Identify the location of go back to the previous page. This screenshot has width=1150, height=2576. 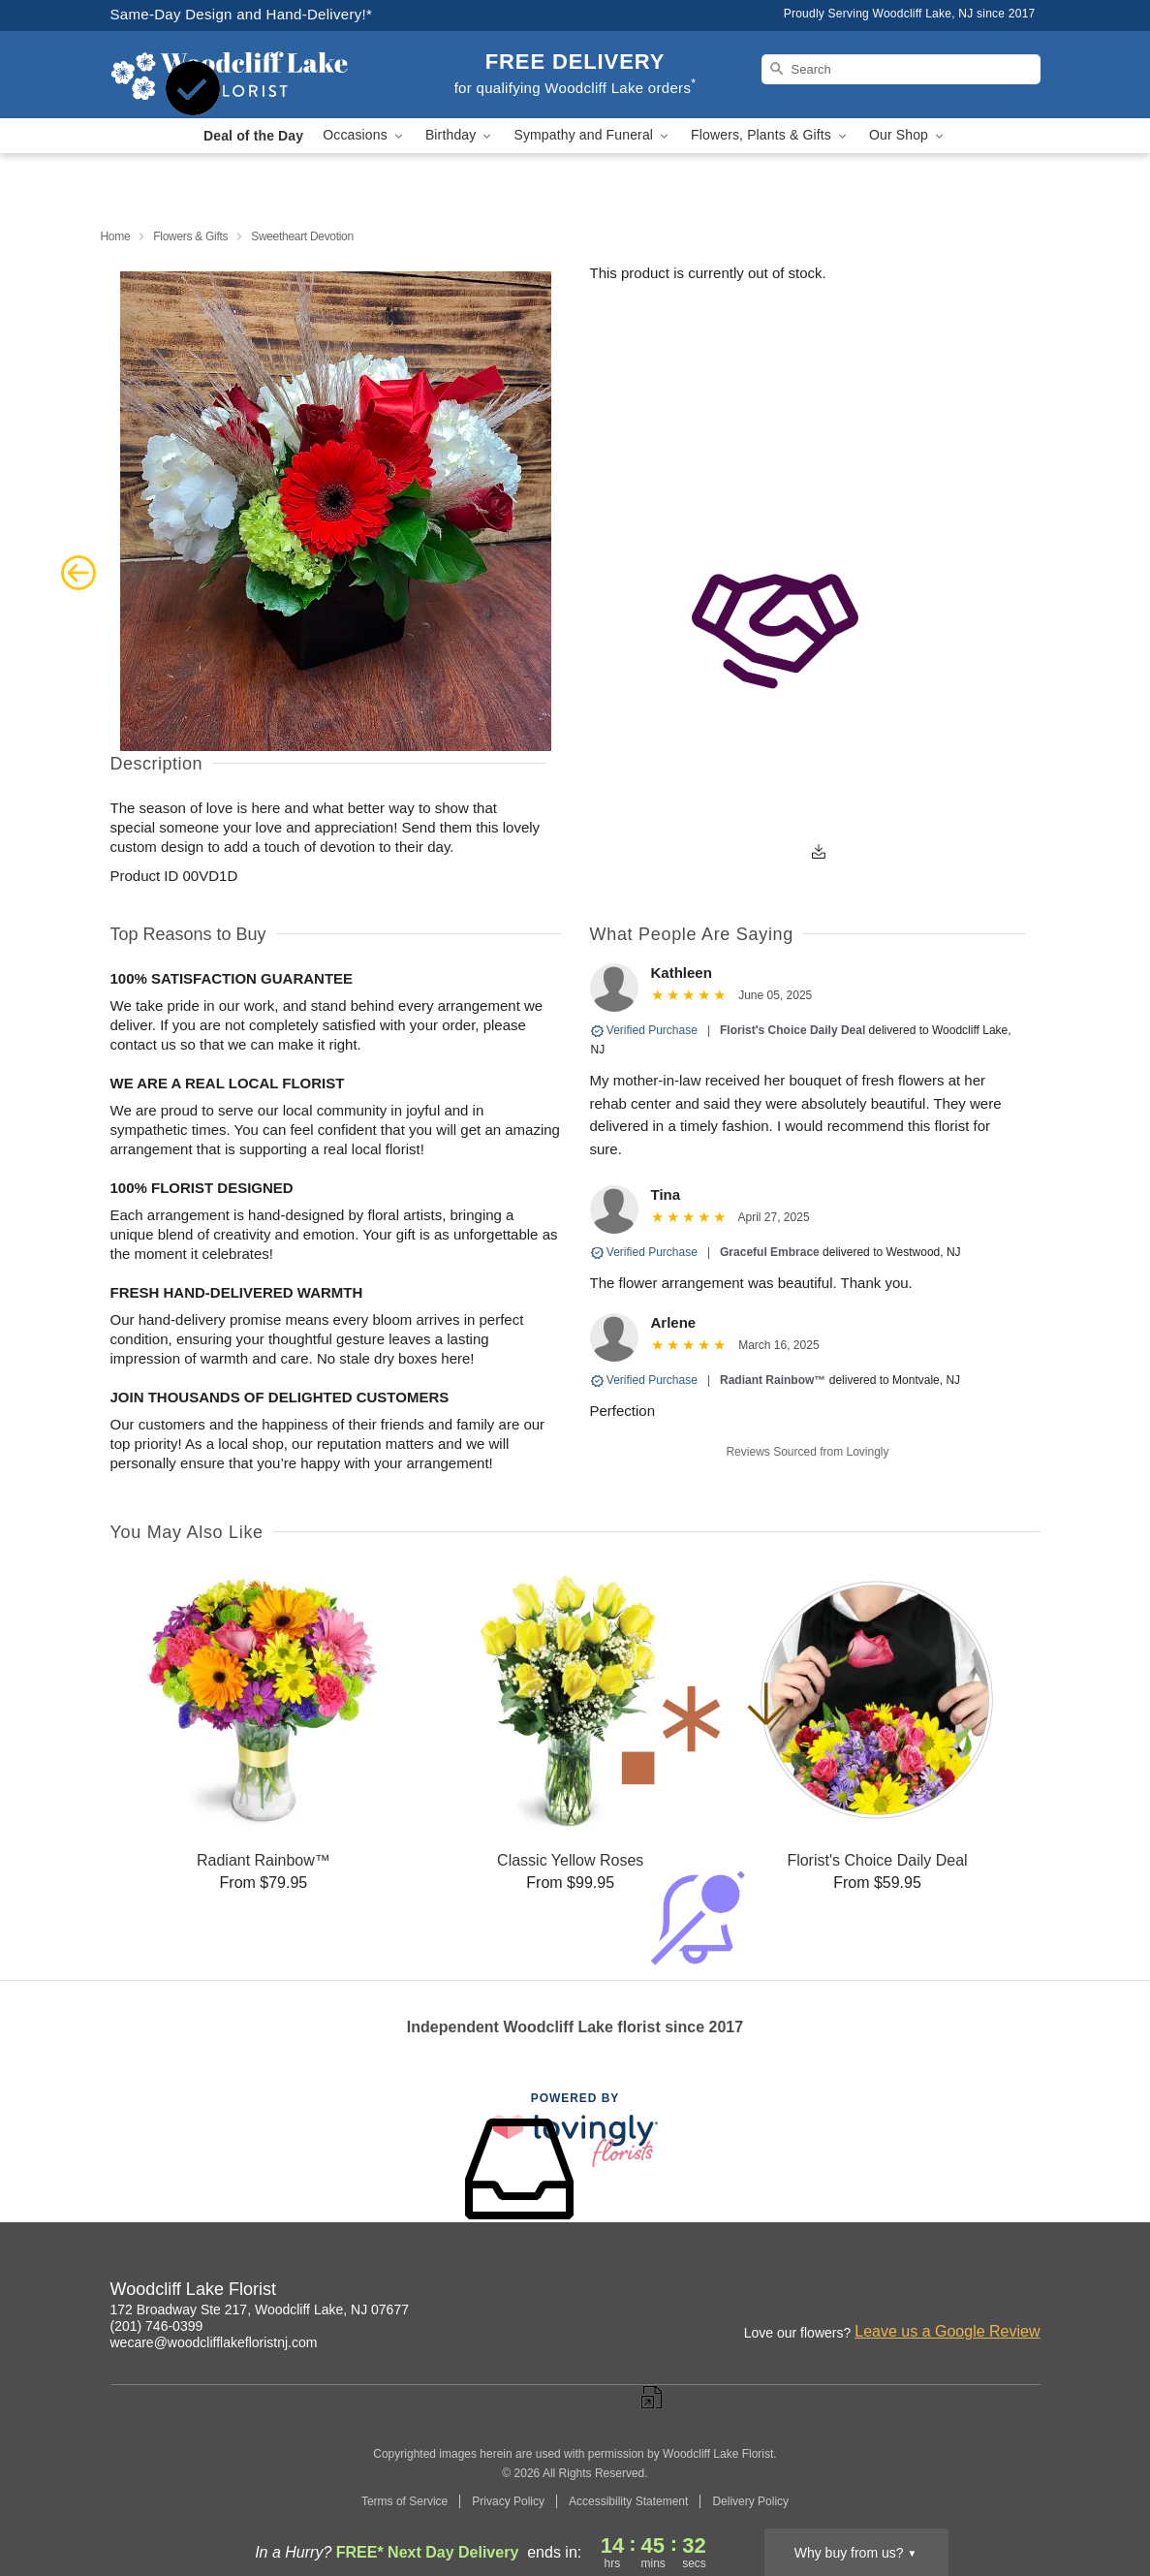
(78, 573).